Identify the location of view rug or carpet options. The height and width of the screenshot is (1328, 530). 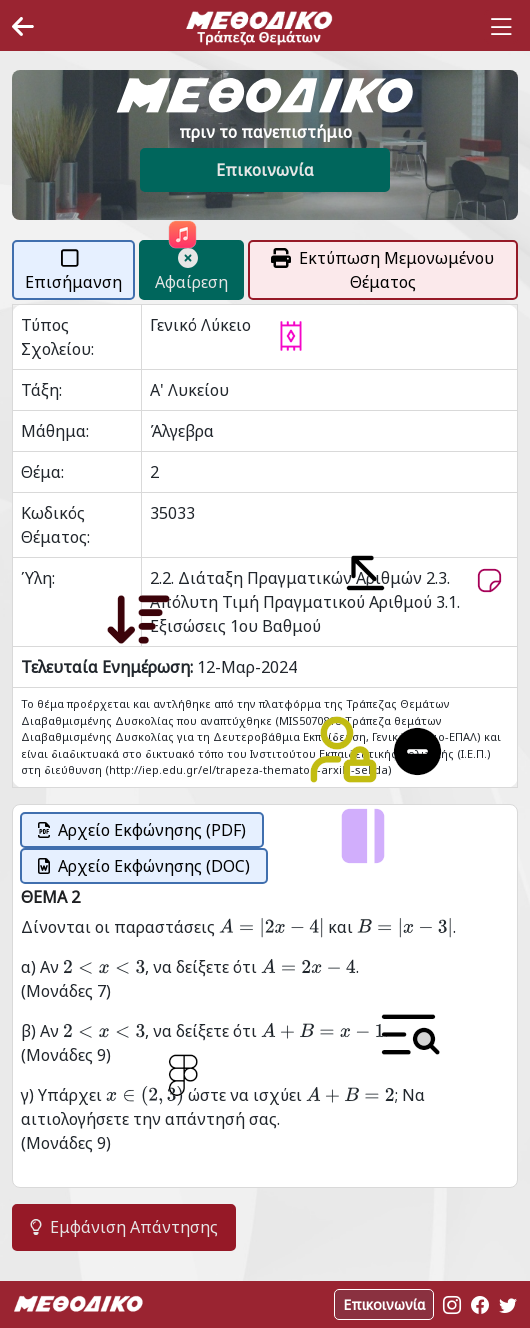
(291, 336).